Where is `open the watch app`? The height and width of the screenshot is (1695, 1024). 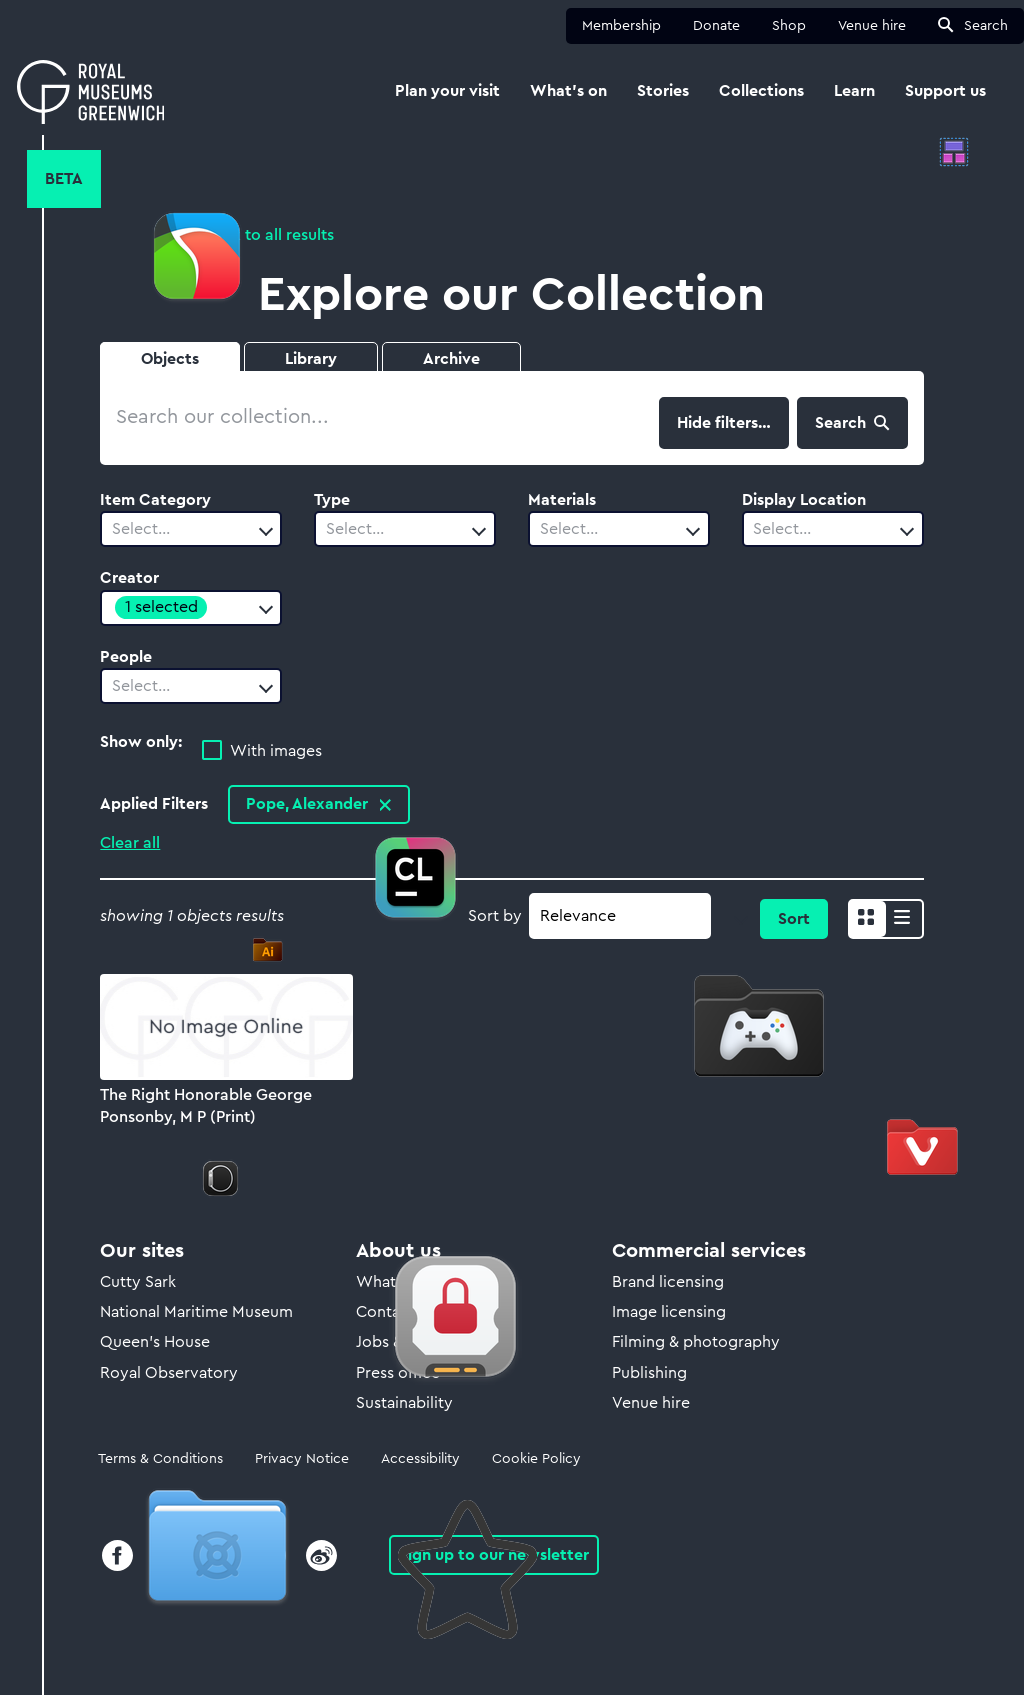
open the watch app is located at coordinates (220, 1178).